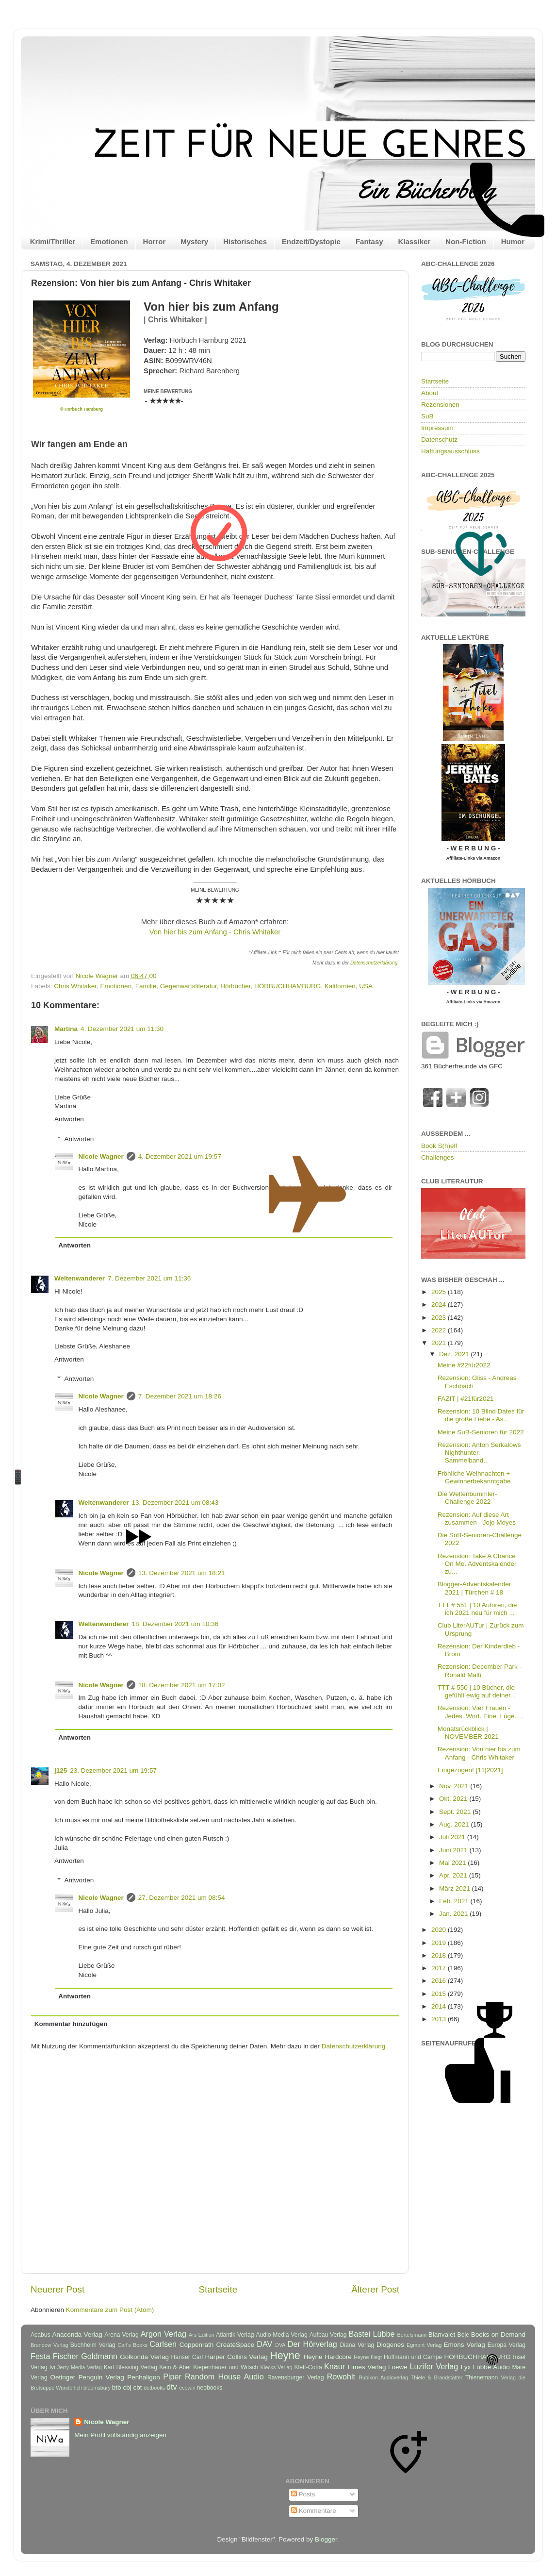 Image resolution: width=556 pixels, height=2576 pixels. Describe the element at coordinates (477, 2070) in the screenshot. I see `like or approve this content` at that location.